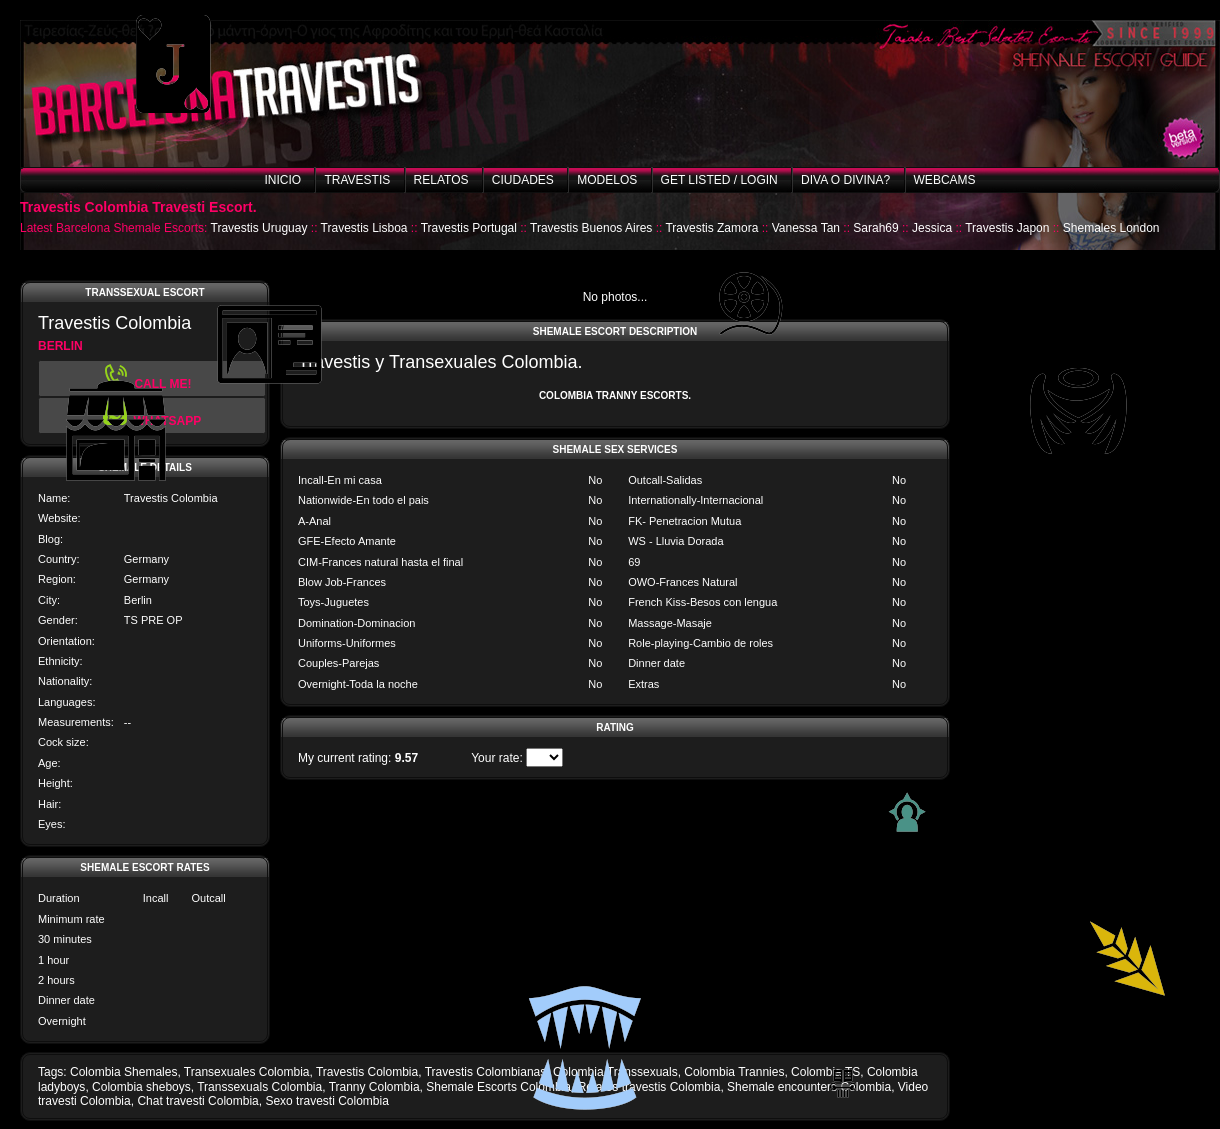  What do you see at coordinates (173, 64) in the screenshot?
I see `jack of hearts playing card` at bounding box center [173, 64].